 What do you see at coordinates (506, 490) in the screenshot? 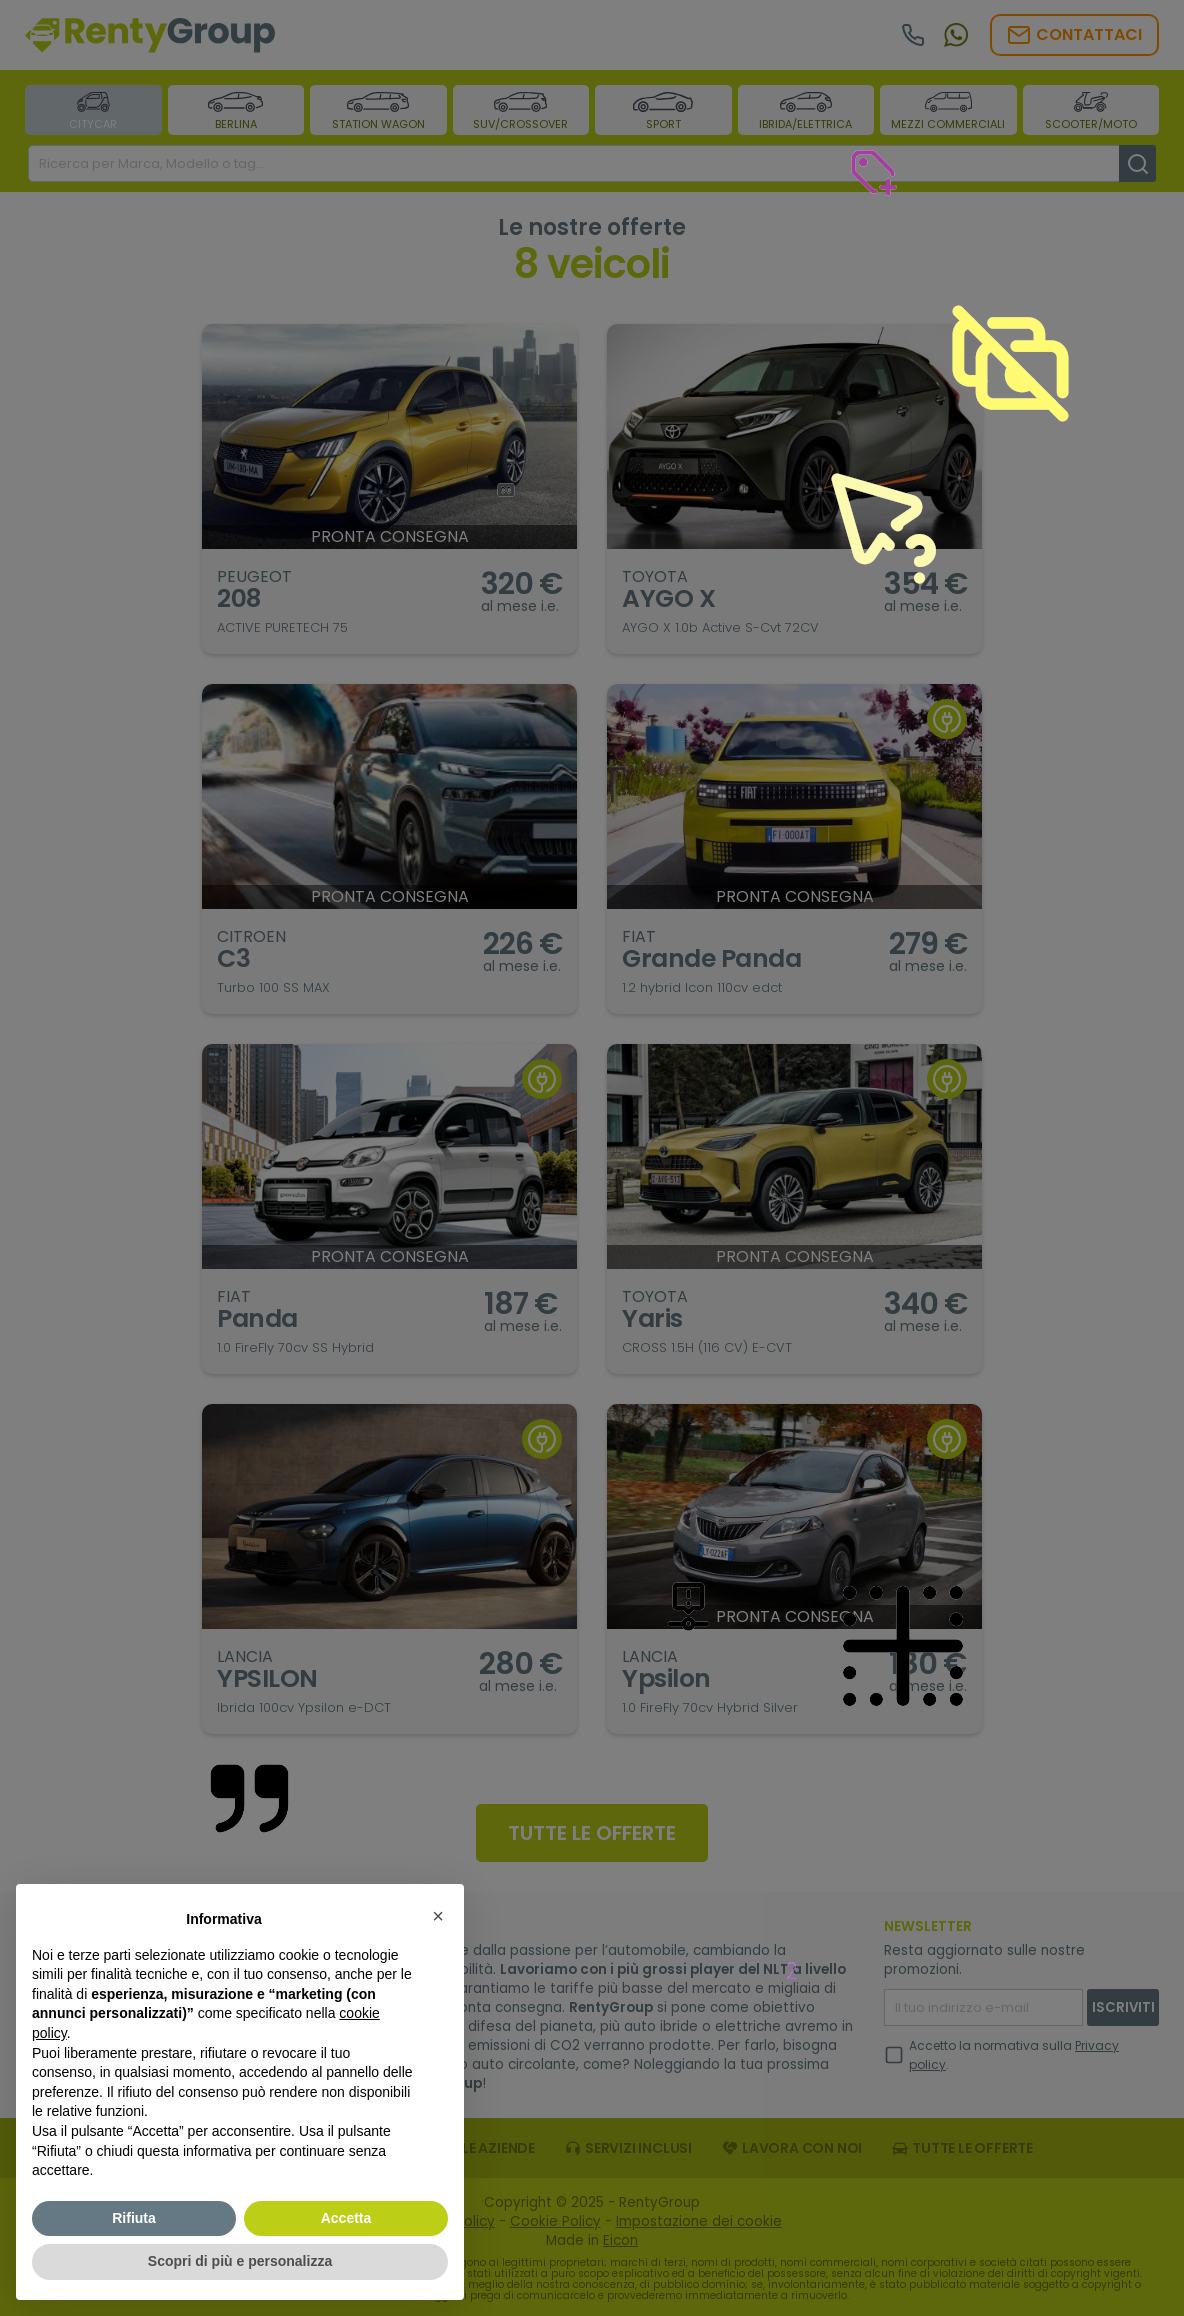
I see `enable closed captions` at bounding box center [506, 490].